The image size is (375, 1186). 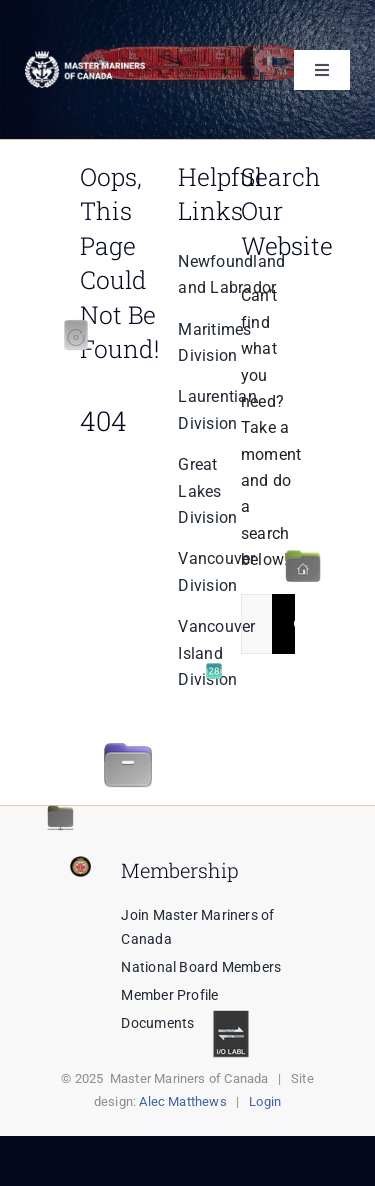 What do you see at coordinates (60, 817) in the screenshot?
I see `access files stored on a remote server` at bounding box center [60, 817].